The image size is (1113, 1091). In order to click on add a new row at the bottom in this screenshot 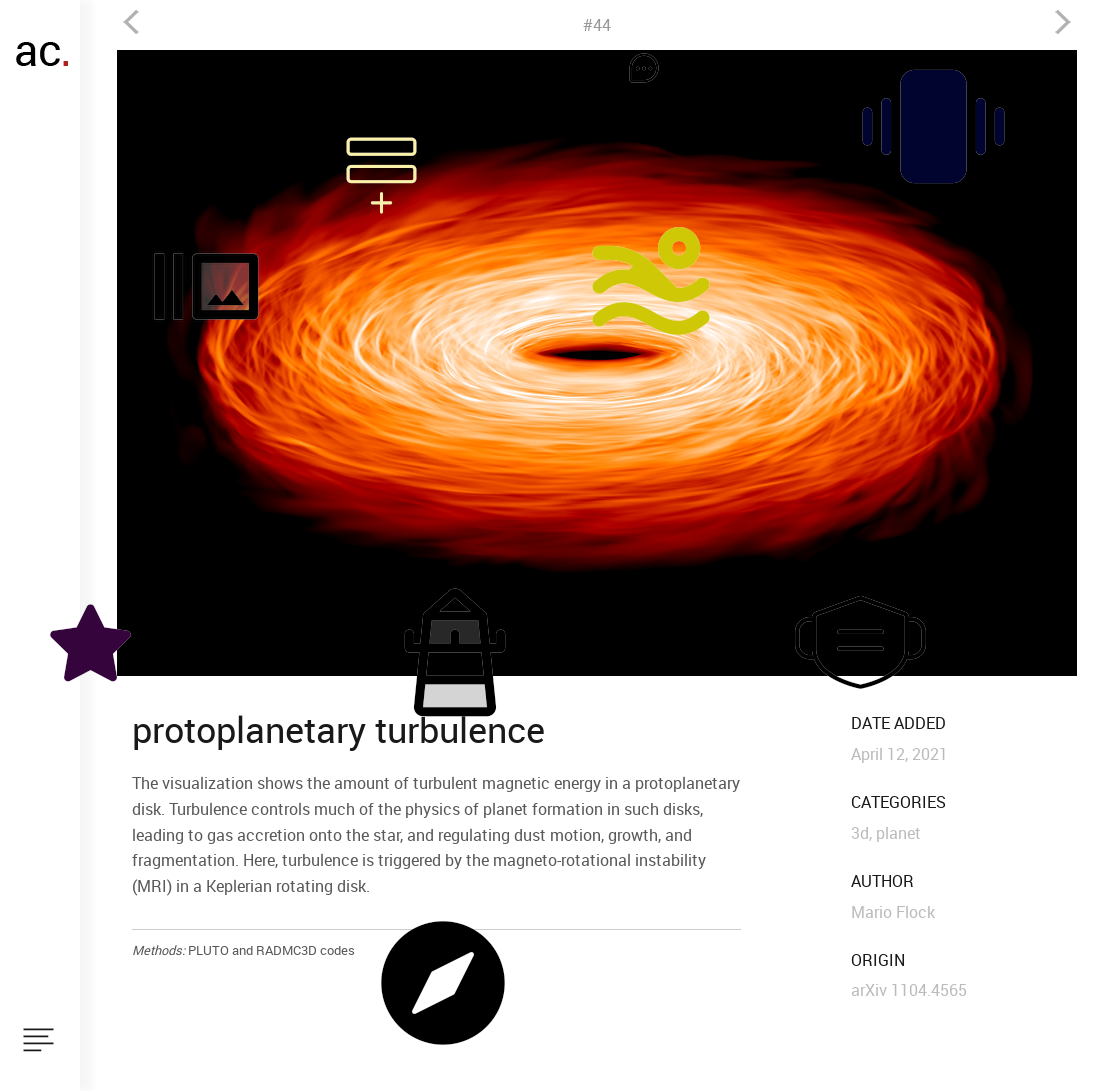, I will do `click(381, 169)`.